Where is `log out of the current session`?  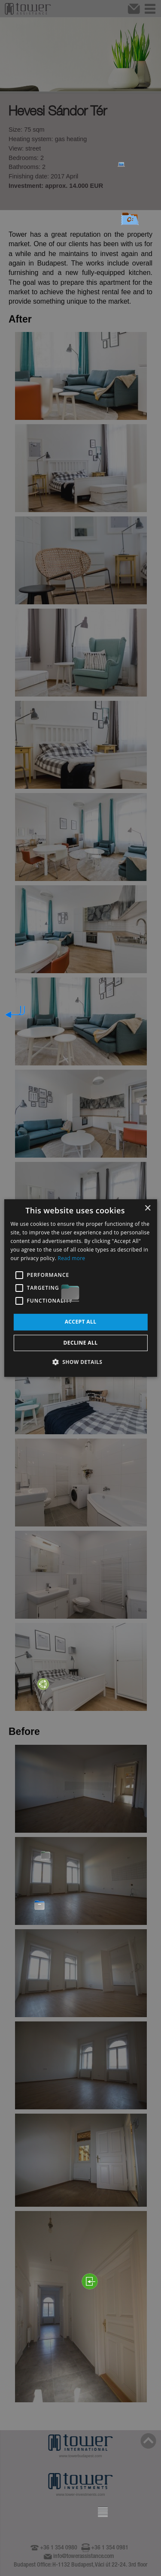
log out of the current session is located at coordinates (90, 2281).